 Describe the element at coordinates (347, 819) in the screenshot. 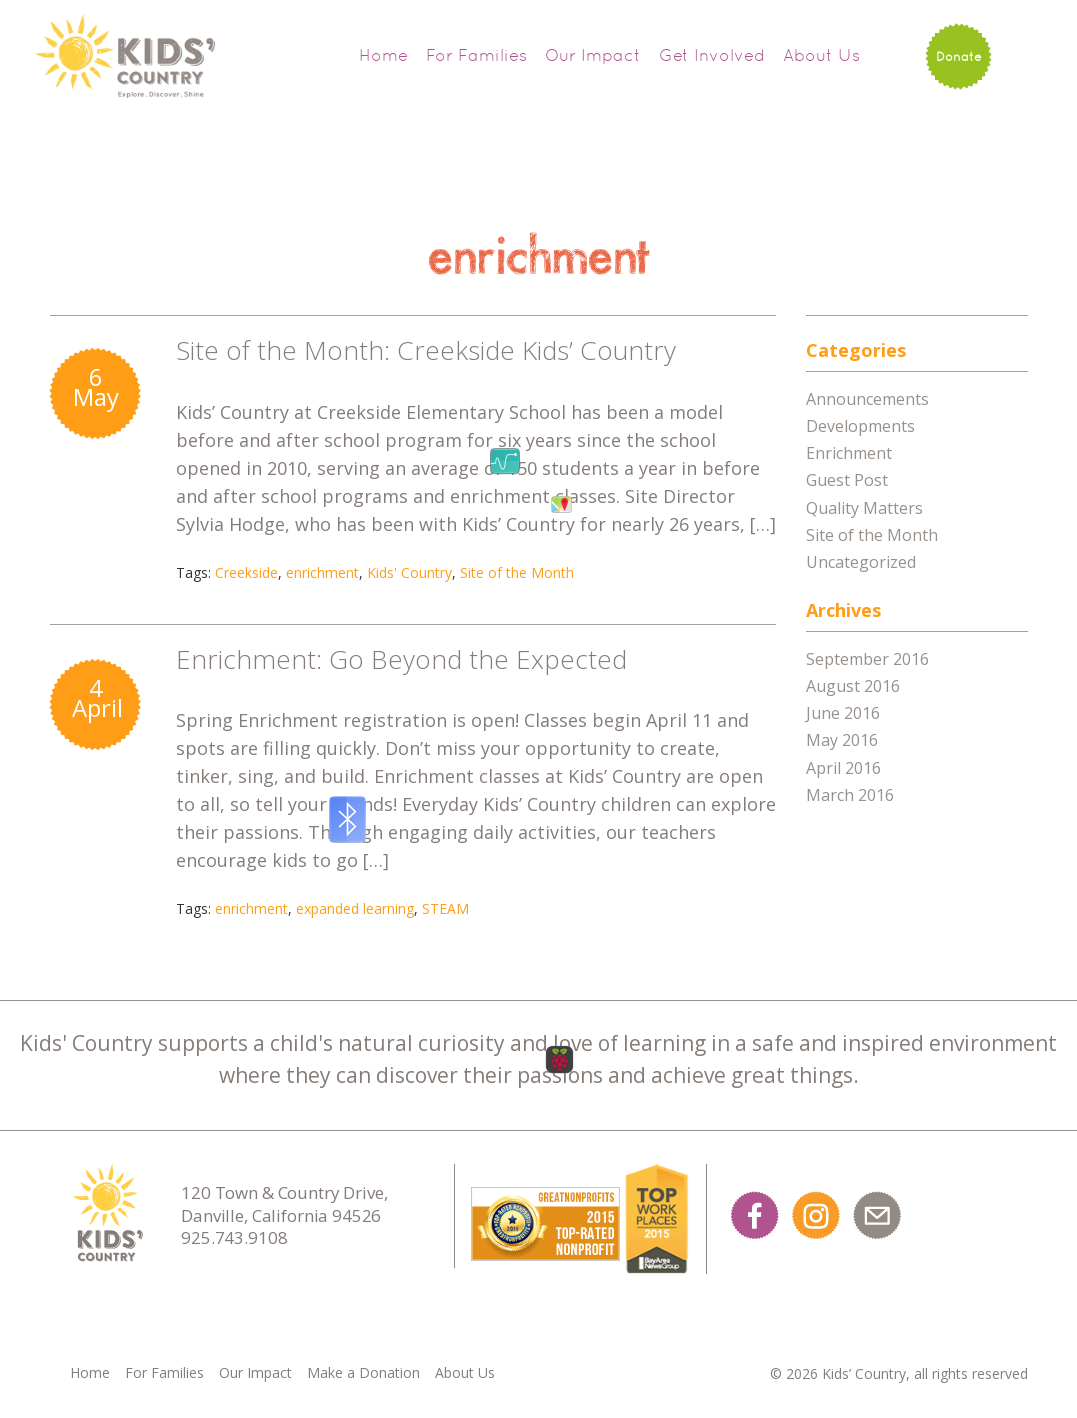

I see `open bluetooth settings` at that location.